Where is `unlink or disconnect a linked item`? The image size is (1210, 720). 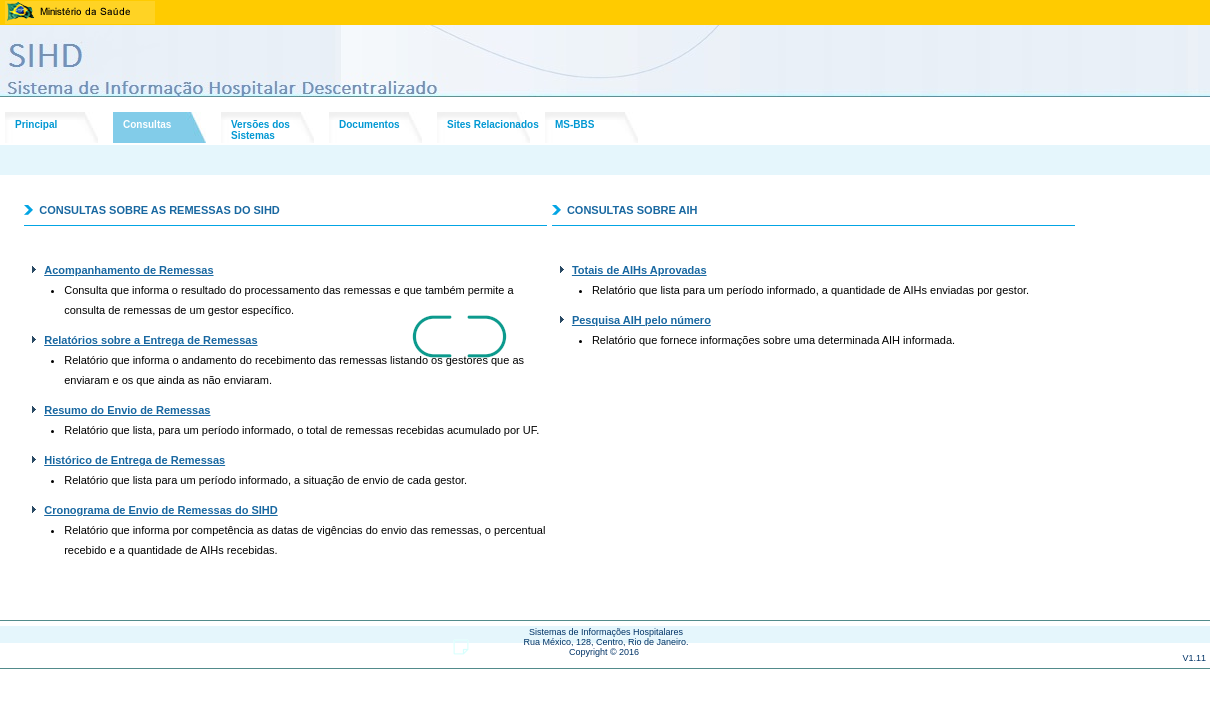
unlink or disconnect a linked item is located at coordinates (459, 336).